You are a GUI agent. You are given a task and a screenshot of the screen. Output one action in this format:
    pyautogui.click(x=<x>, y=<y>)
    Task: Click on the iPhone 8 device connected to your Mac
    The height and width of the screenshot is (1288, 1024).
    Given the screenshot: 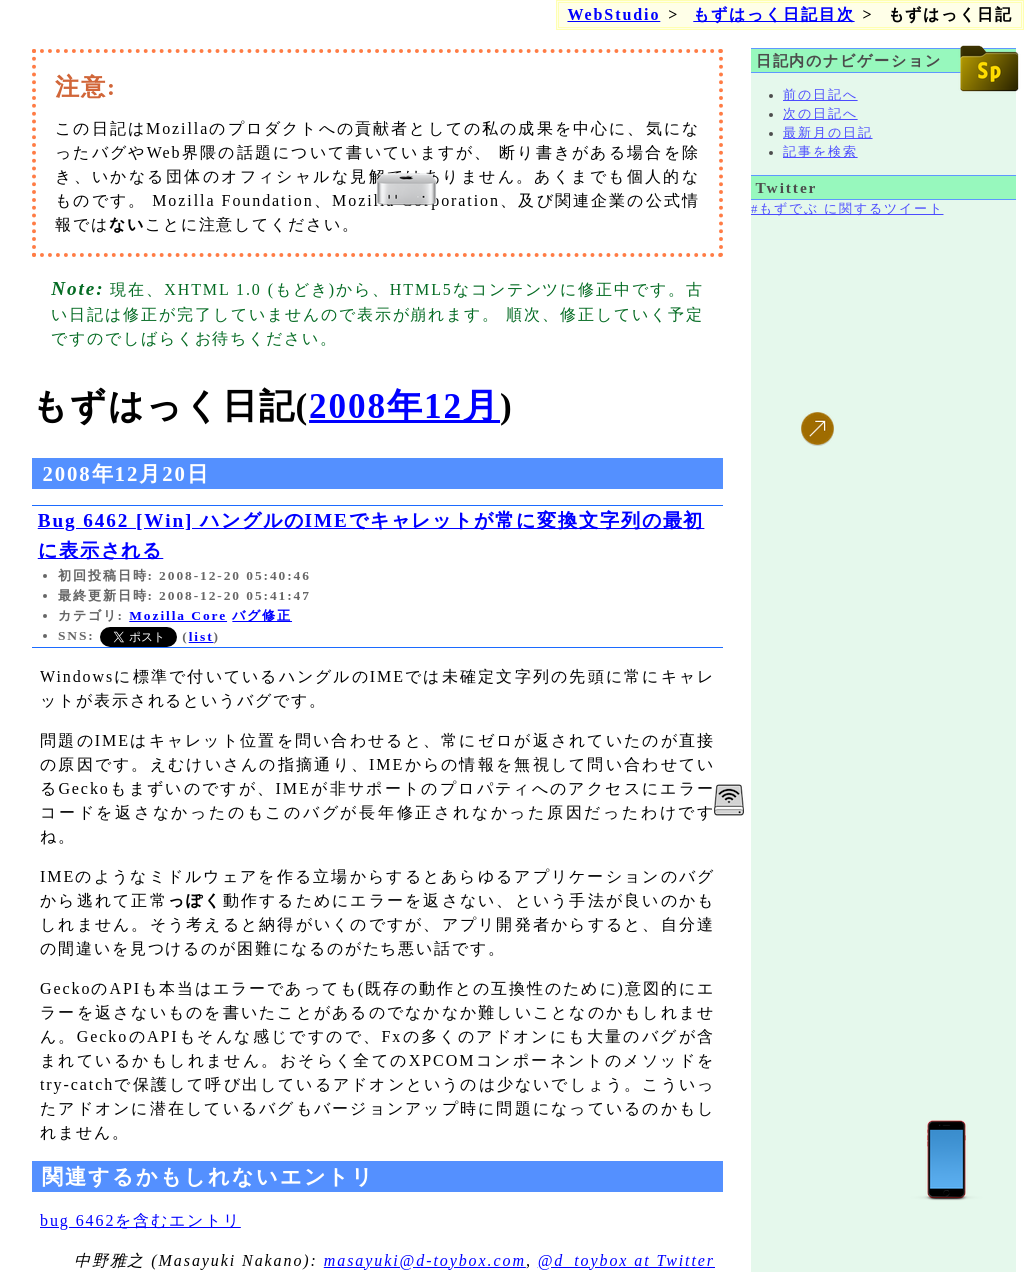 What is the action you would take?
    pyautogui.click(x=946, y=1160)
    